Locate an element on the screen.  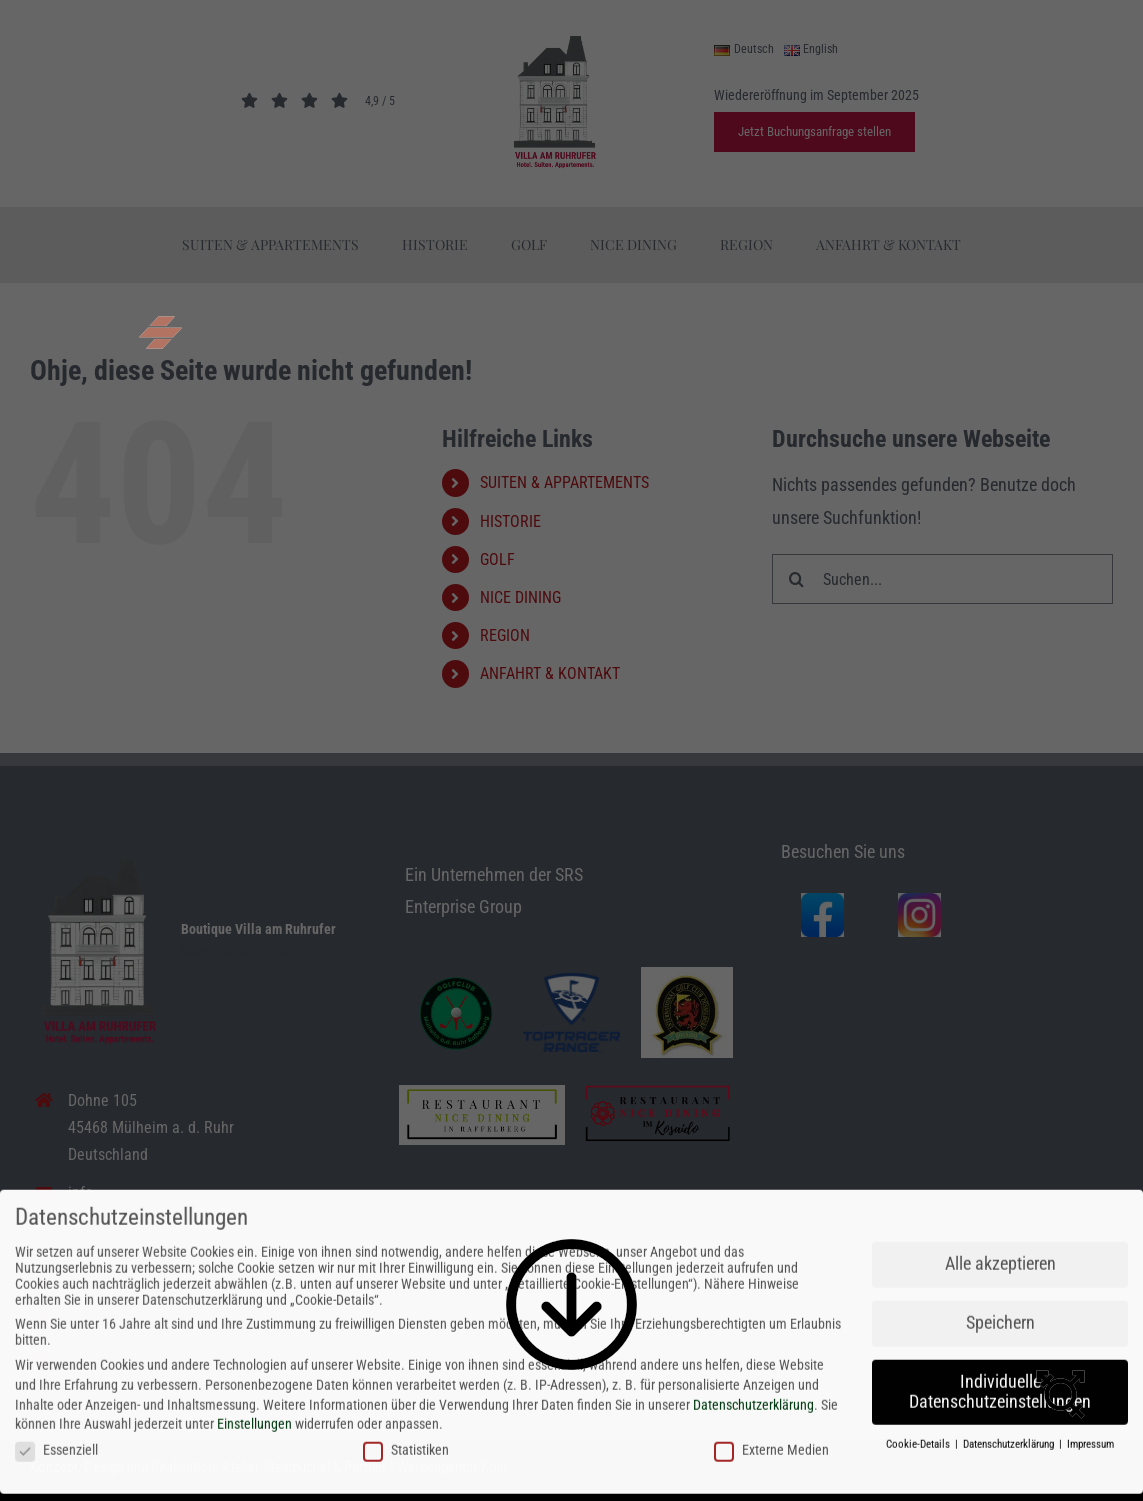
download a file or content is located at coordinates (571, 1304).